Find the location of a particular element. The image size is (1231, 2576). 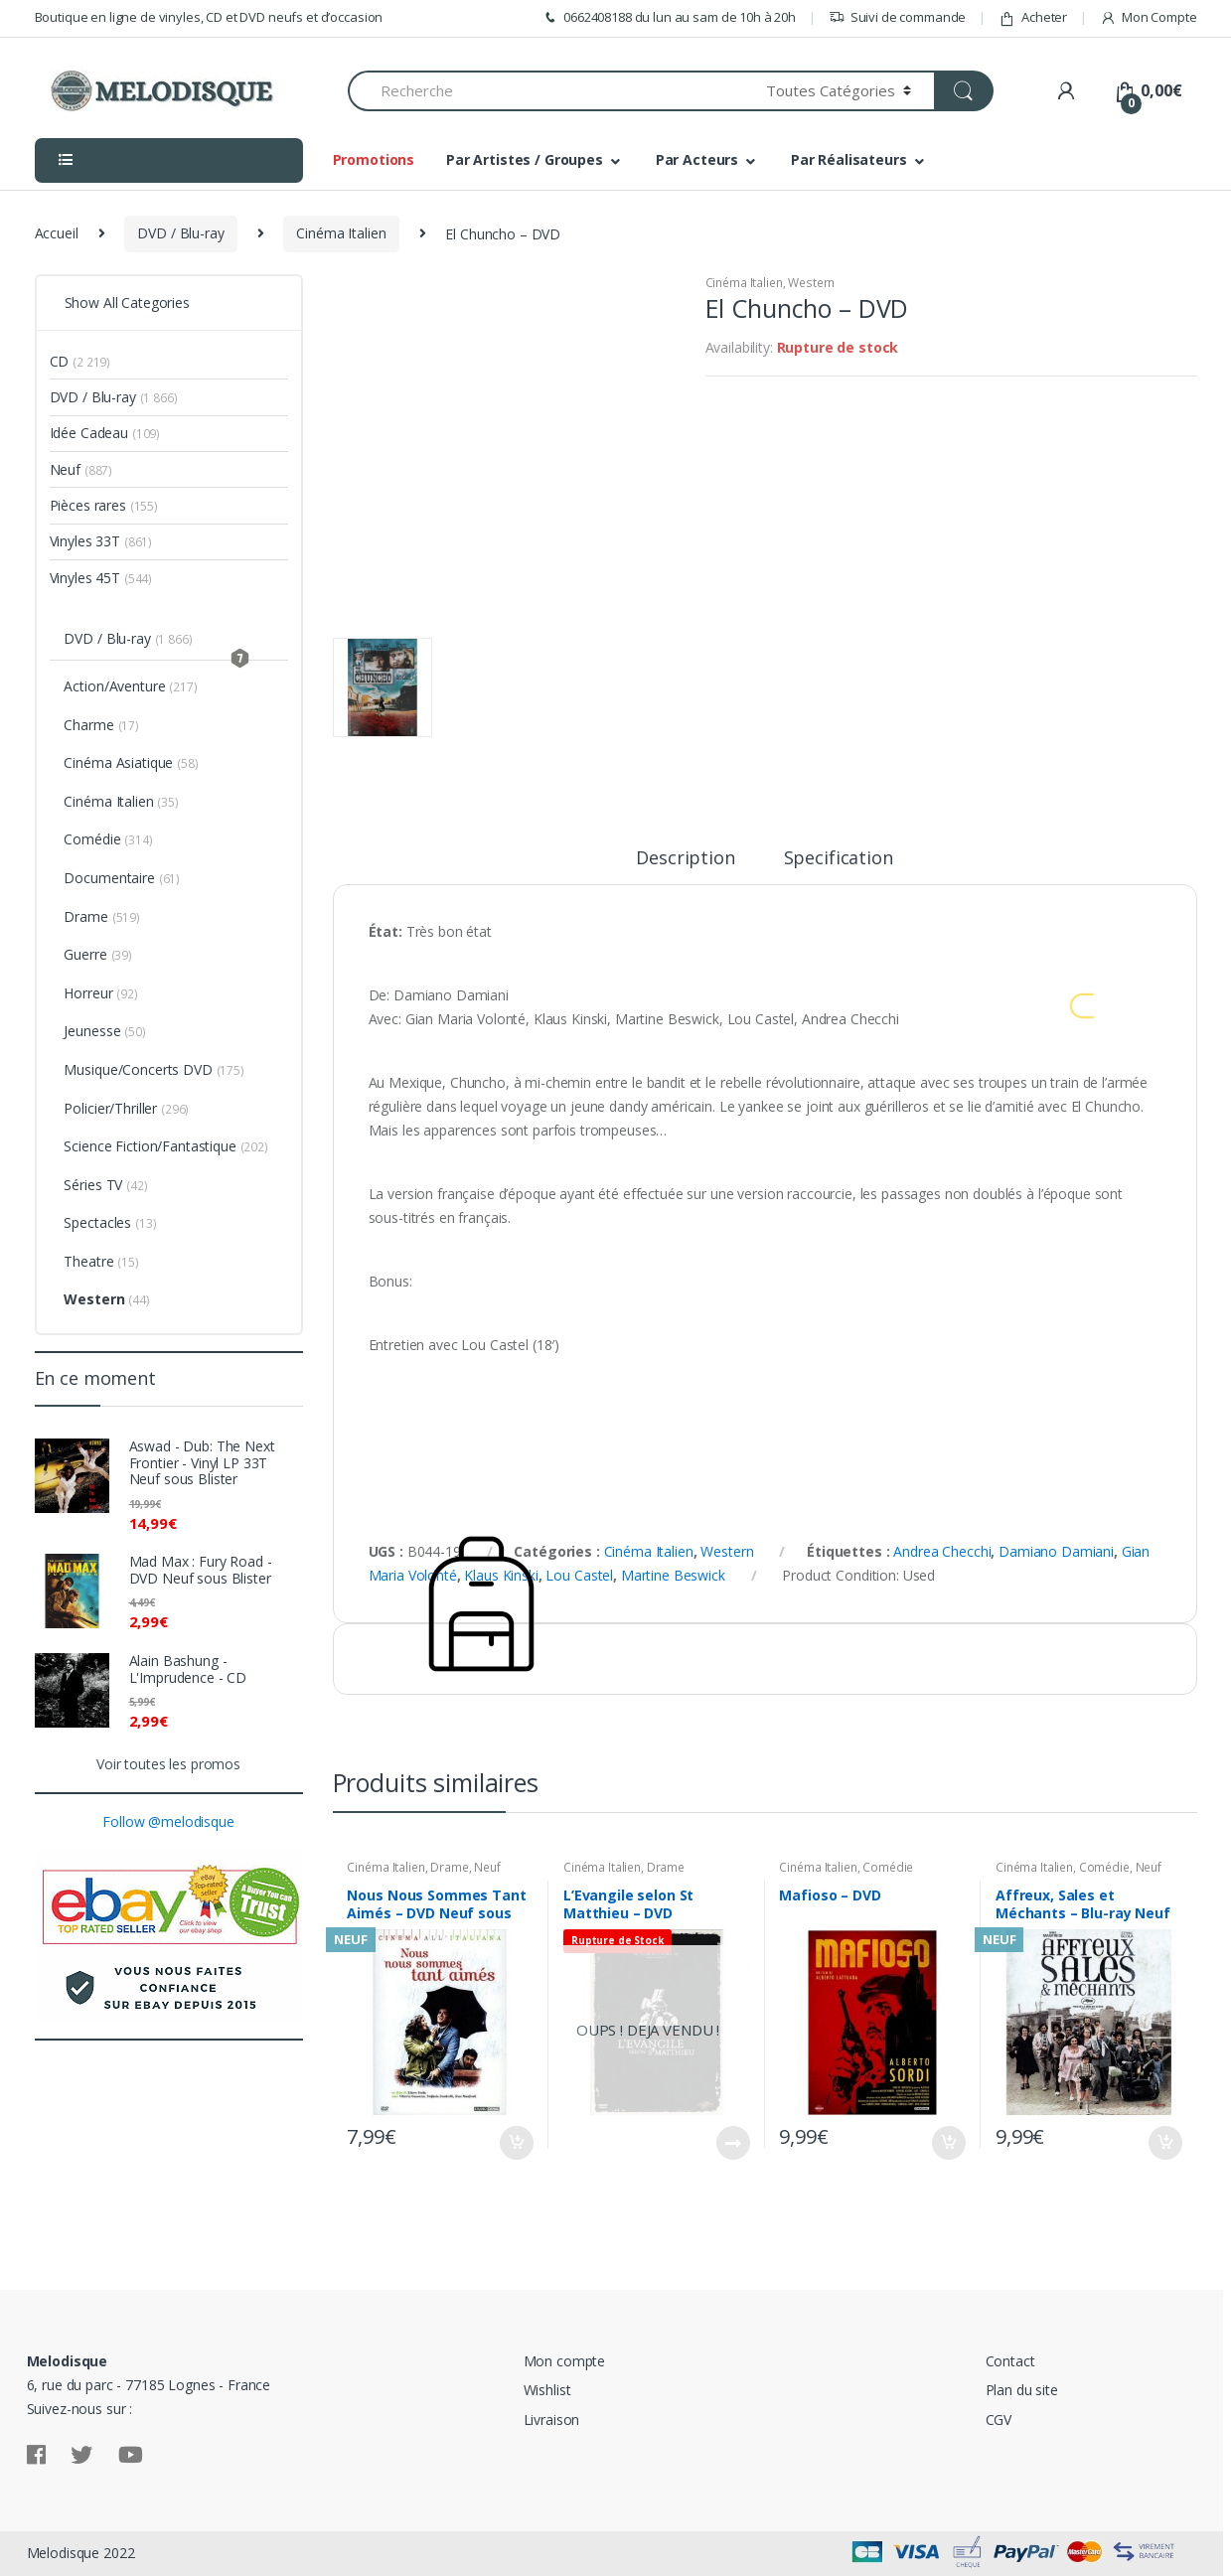

indicates step 7 in a multi-step process is located at coordinates (239, 658).